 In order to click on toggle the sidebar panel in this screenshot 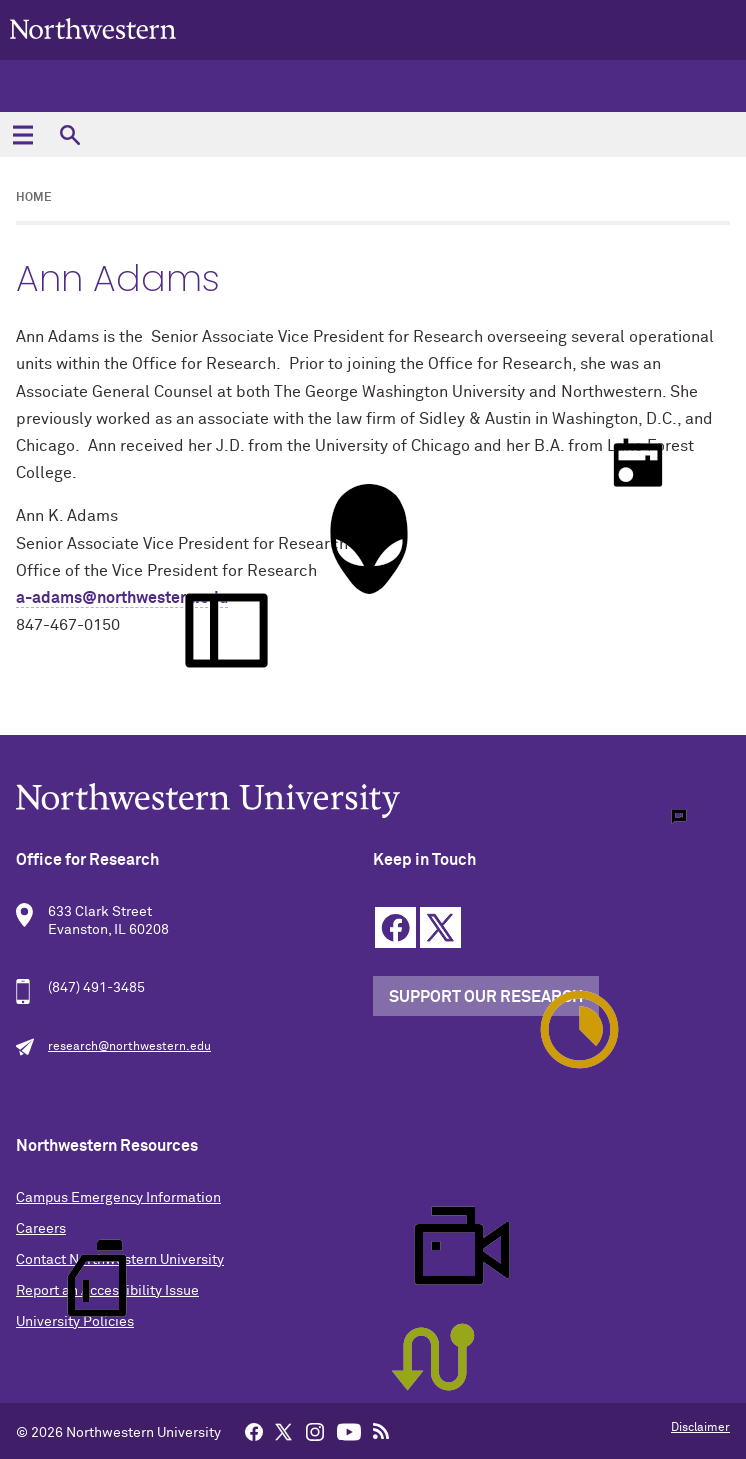, I will do `click(226, 630)`.